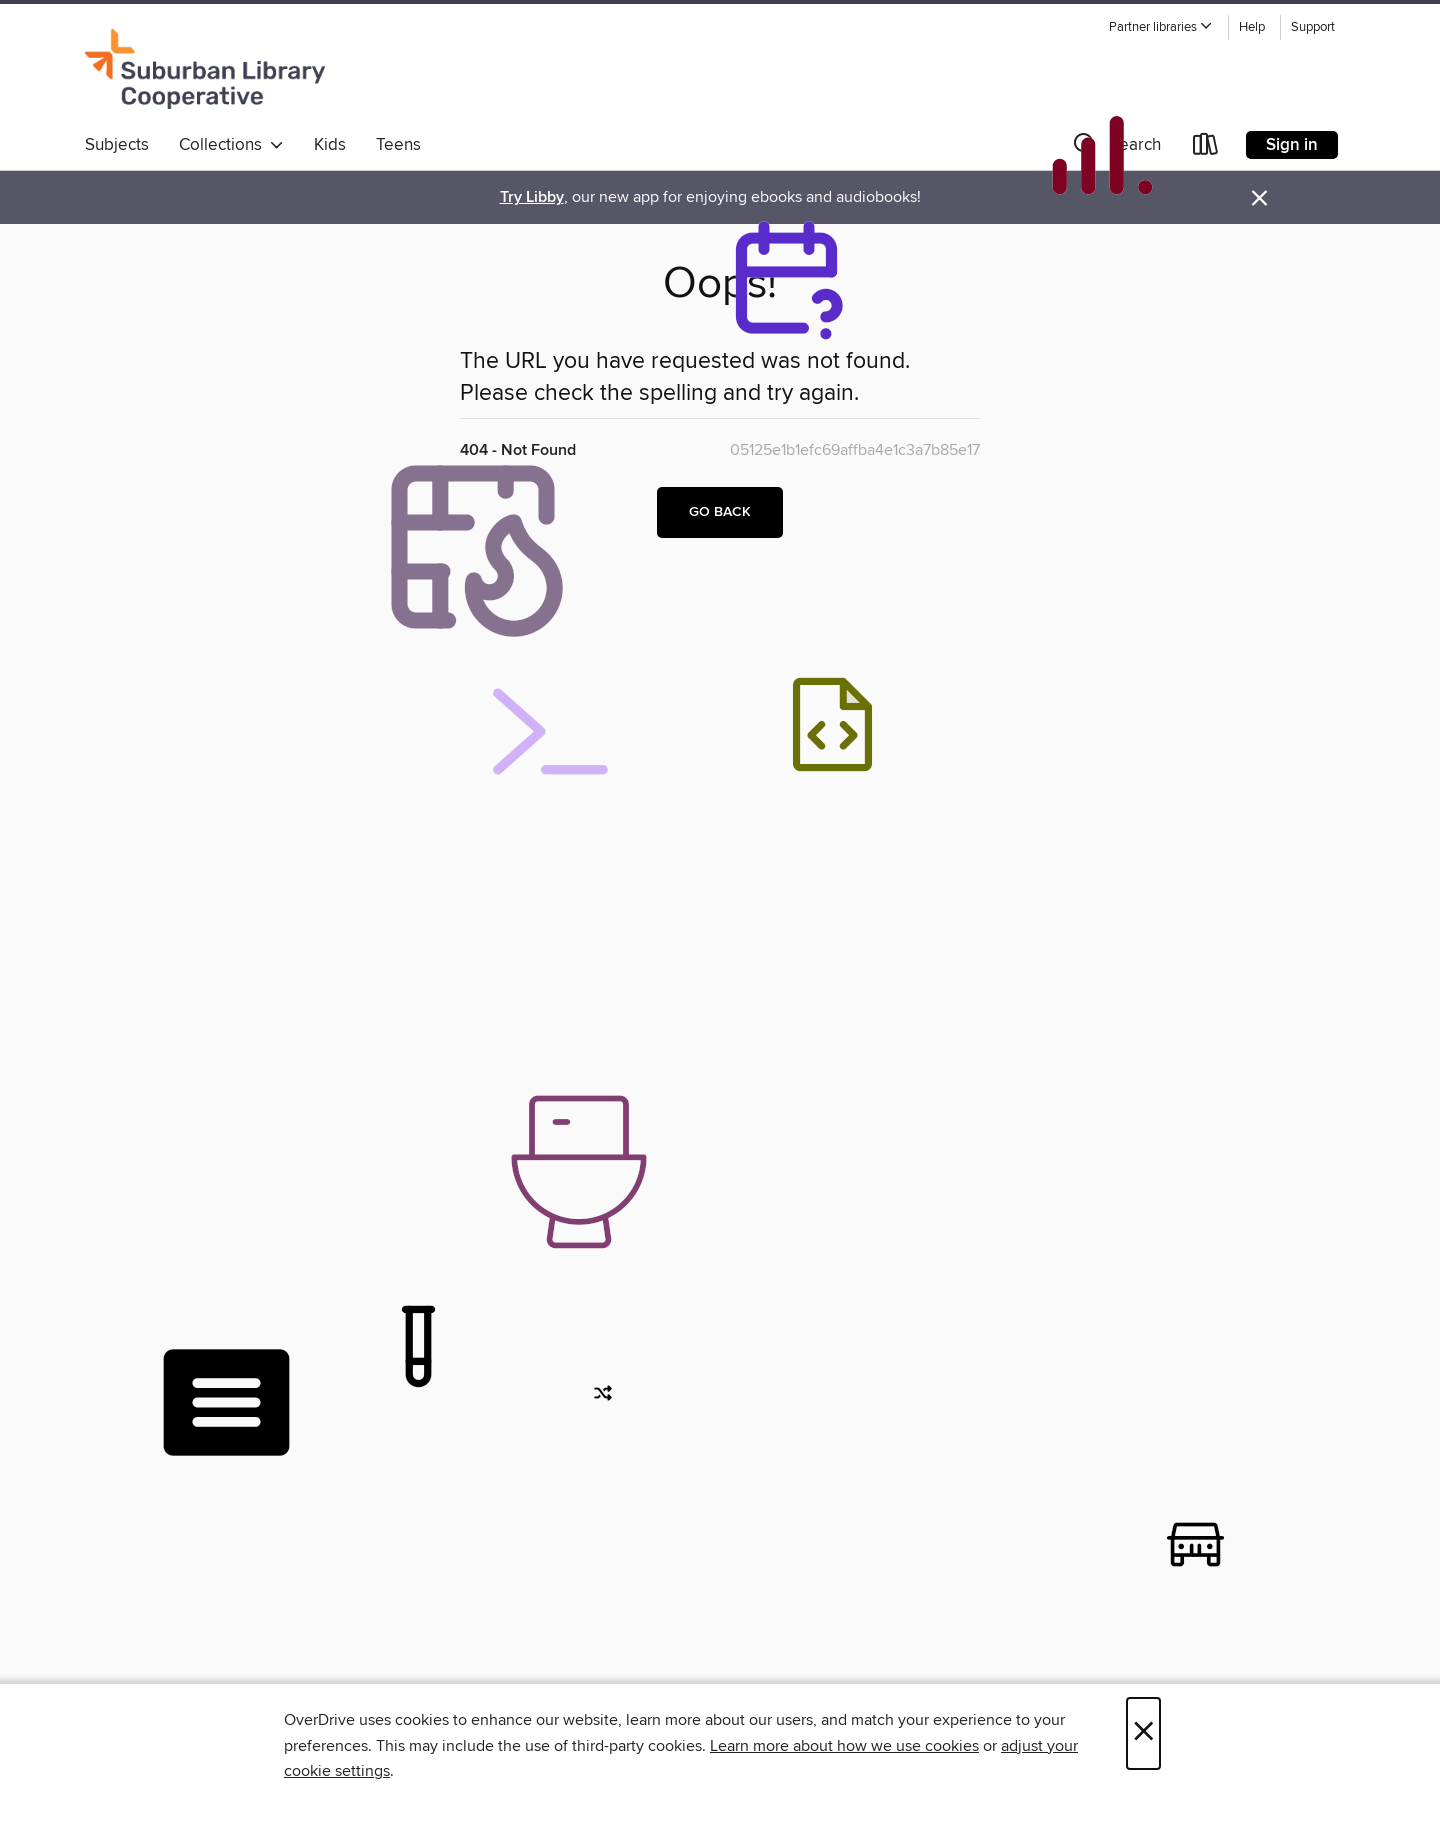 The height and width of the screenshot is (1829, 1440). Describe the element at coordinates (579, 1169) in the screenshot. I see `locate nearby restrooms` at that location.